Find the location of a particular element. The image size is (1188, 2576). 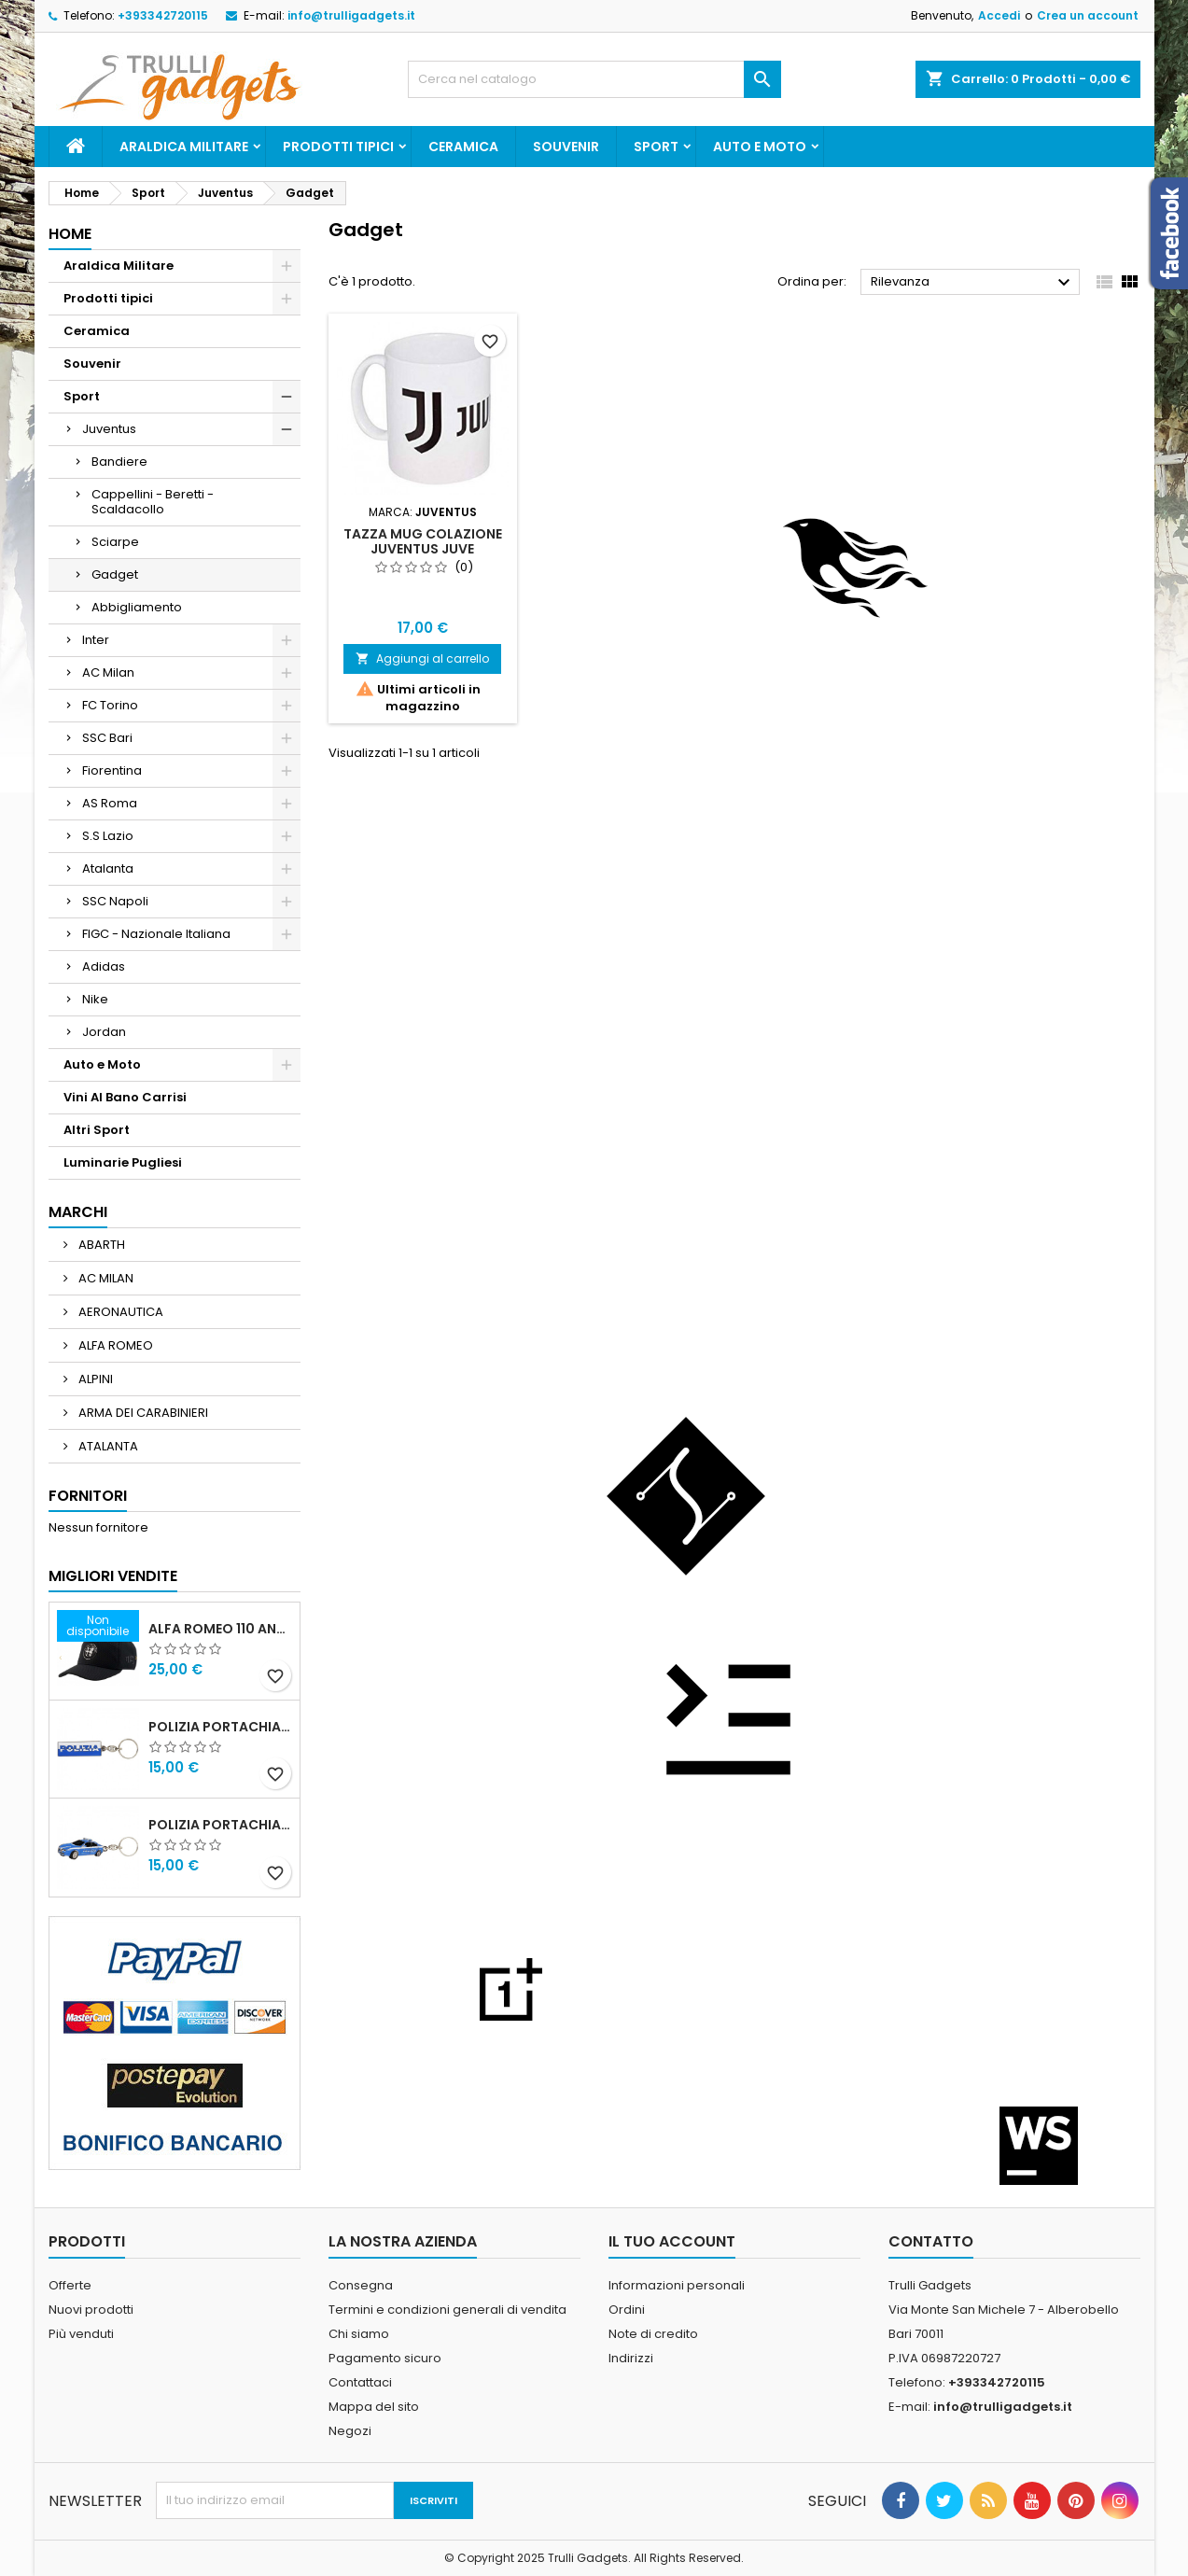

svg.js library logo is located at coordinates (686, 1496).